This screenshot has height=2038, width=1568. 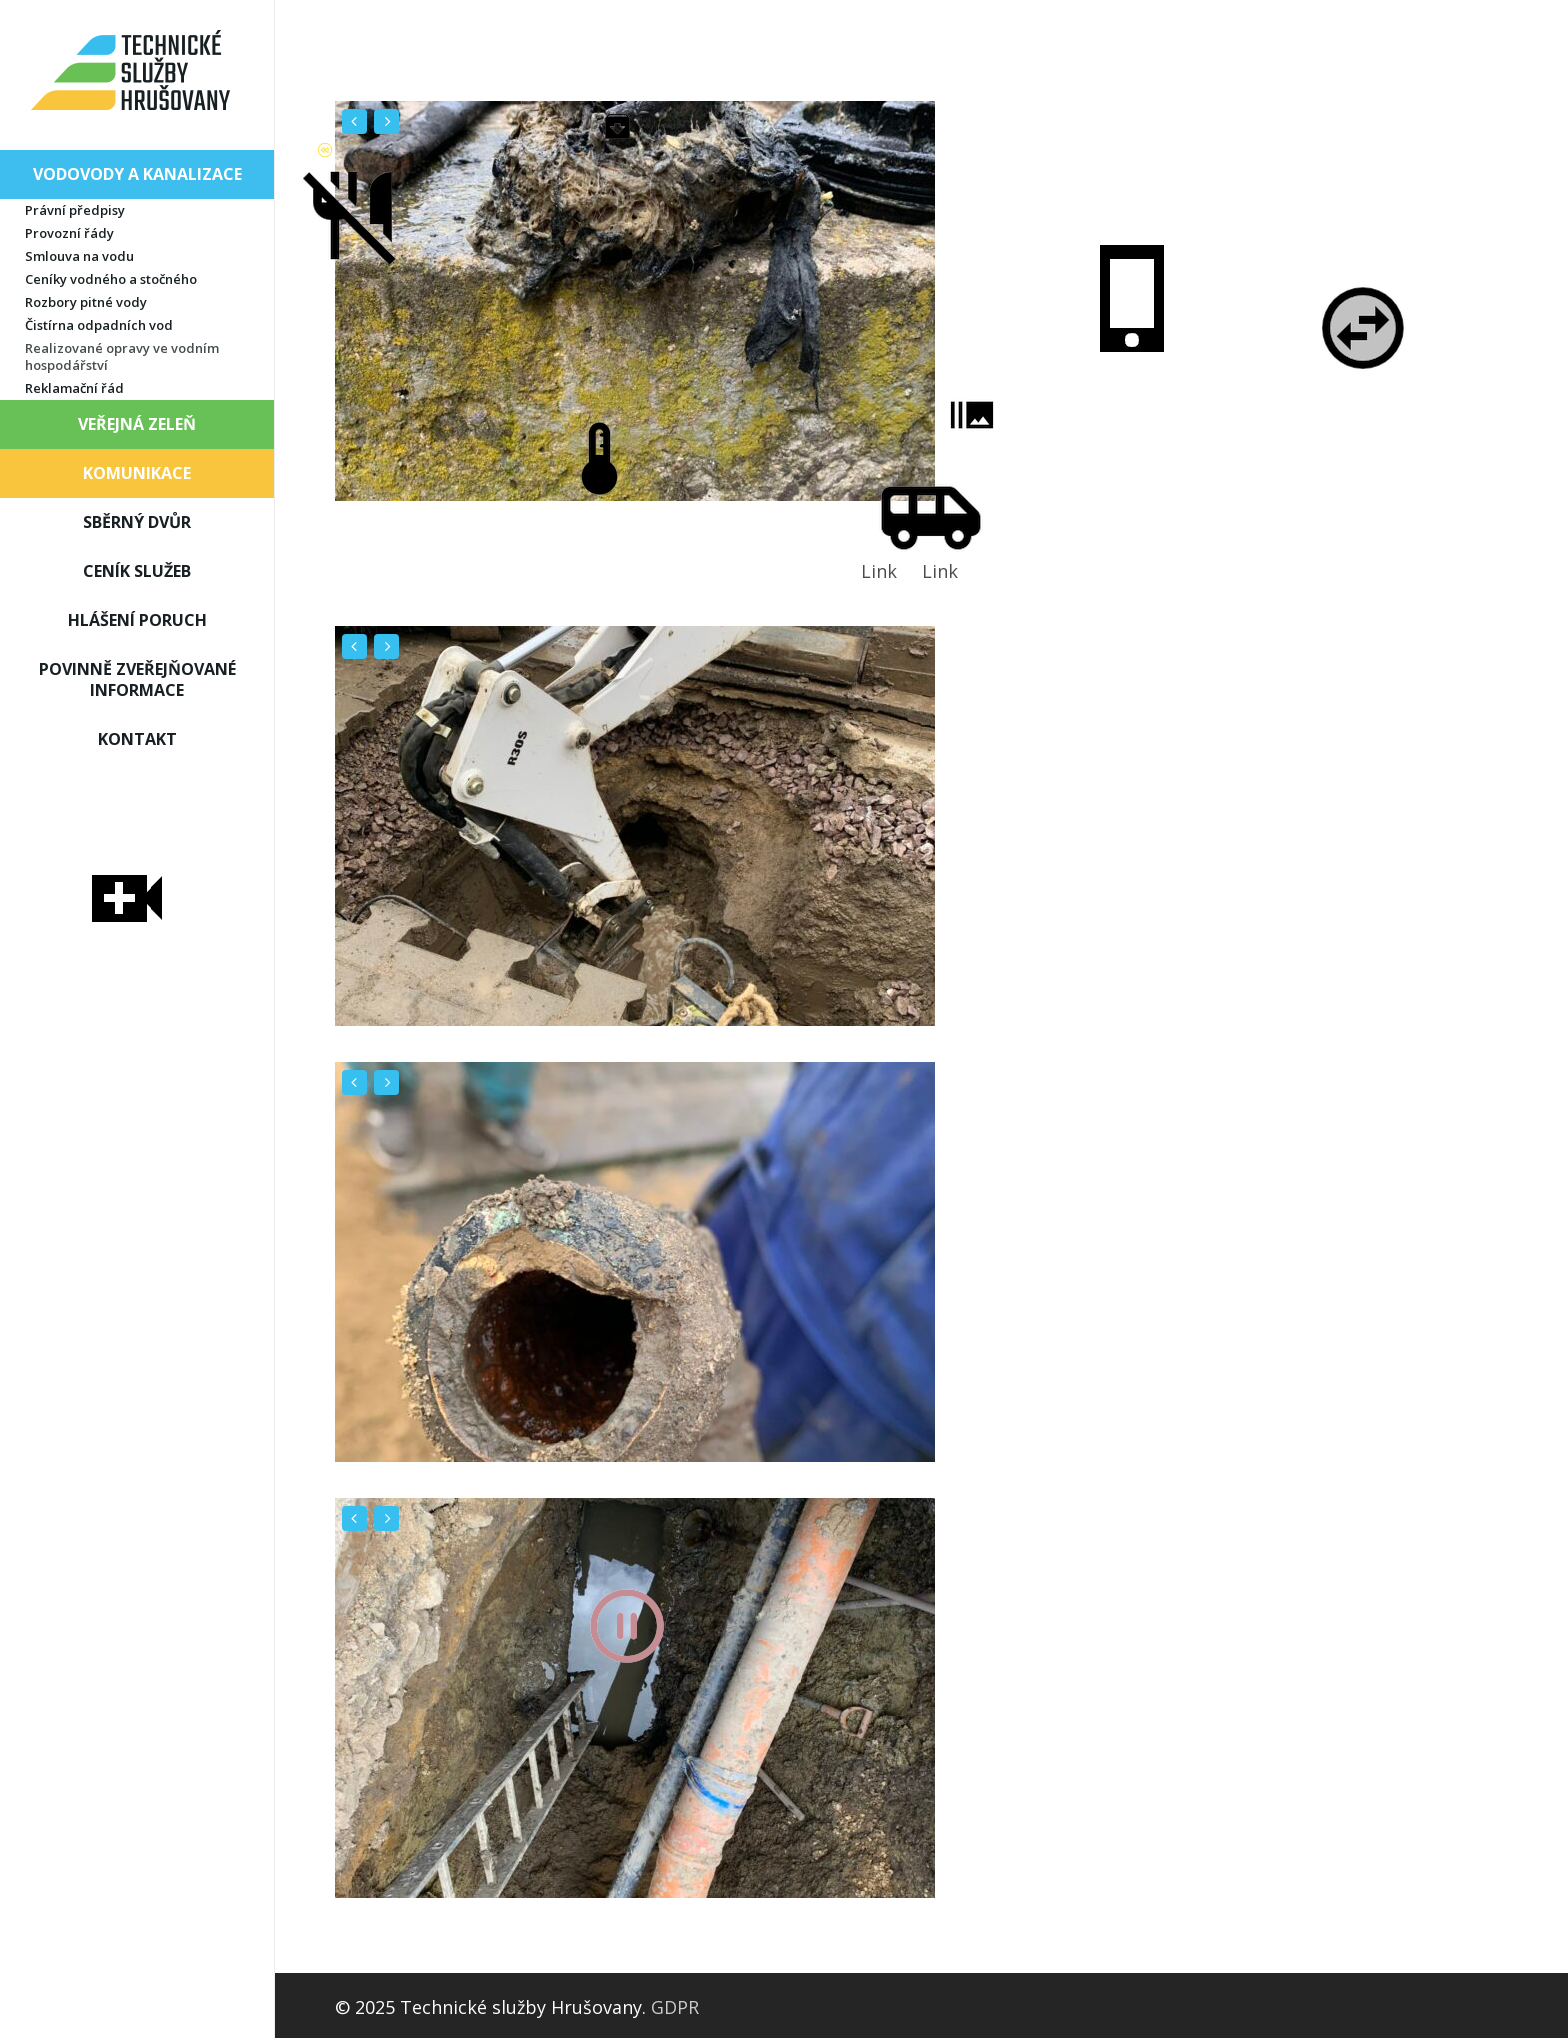 I want to click on enable burst mode for rapid photo capture, so click(x=972, y=415).